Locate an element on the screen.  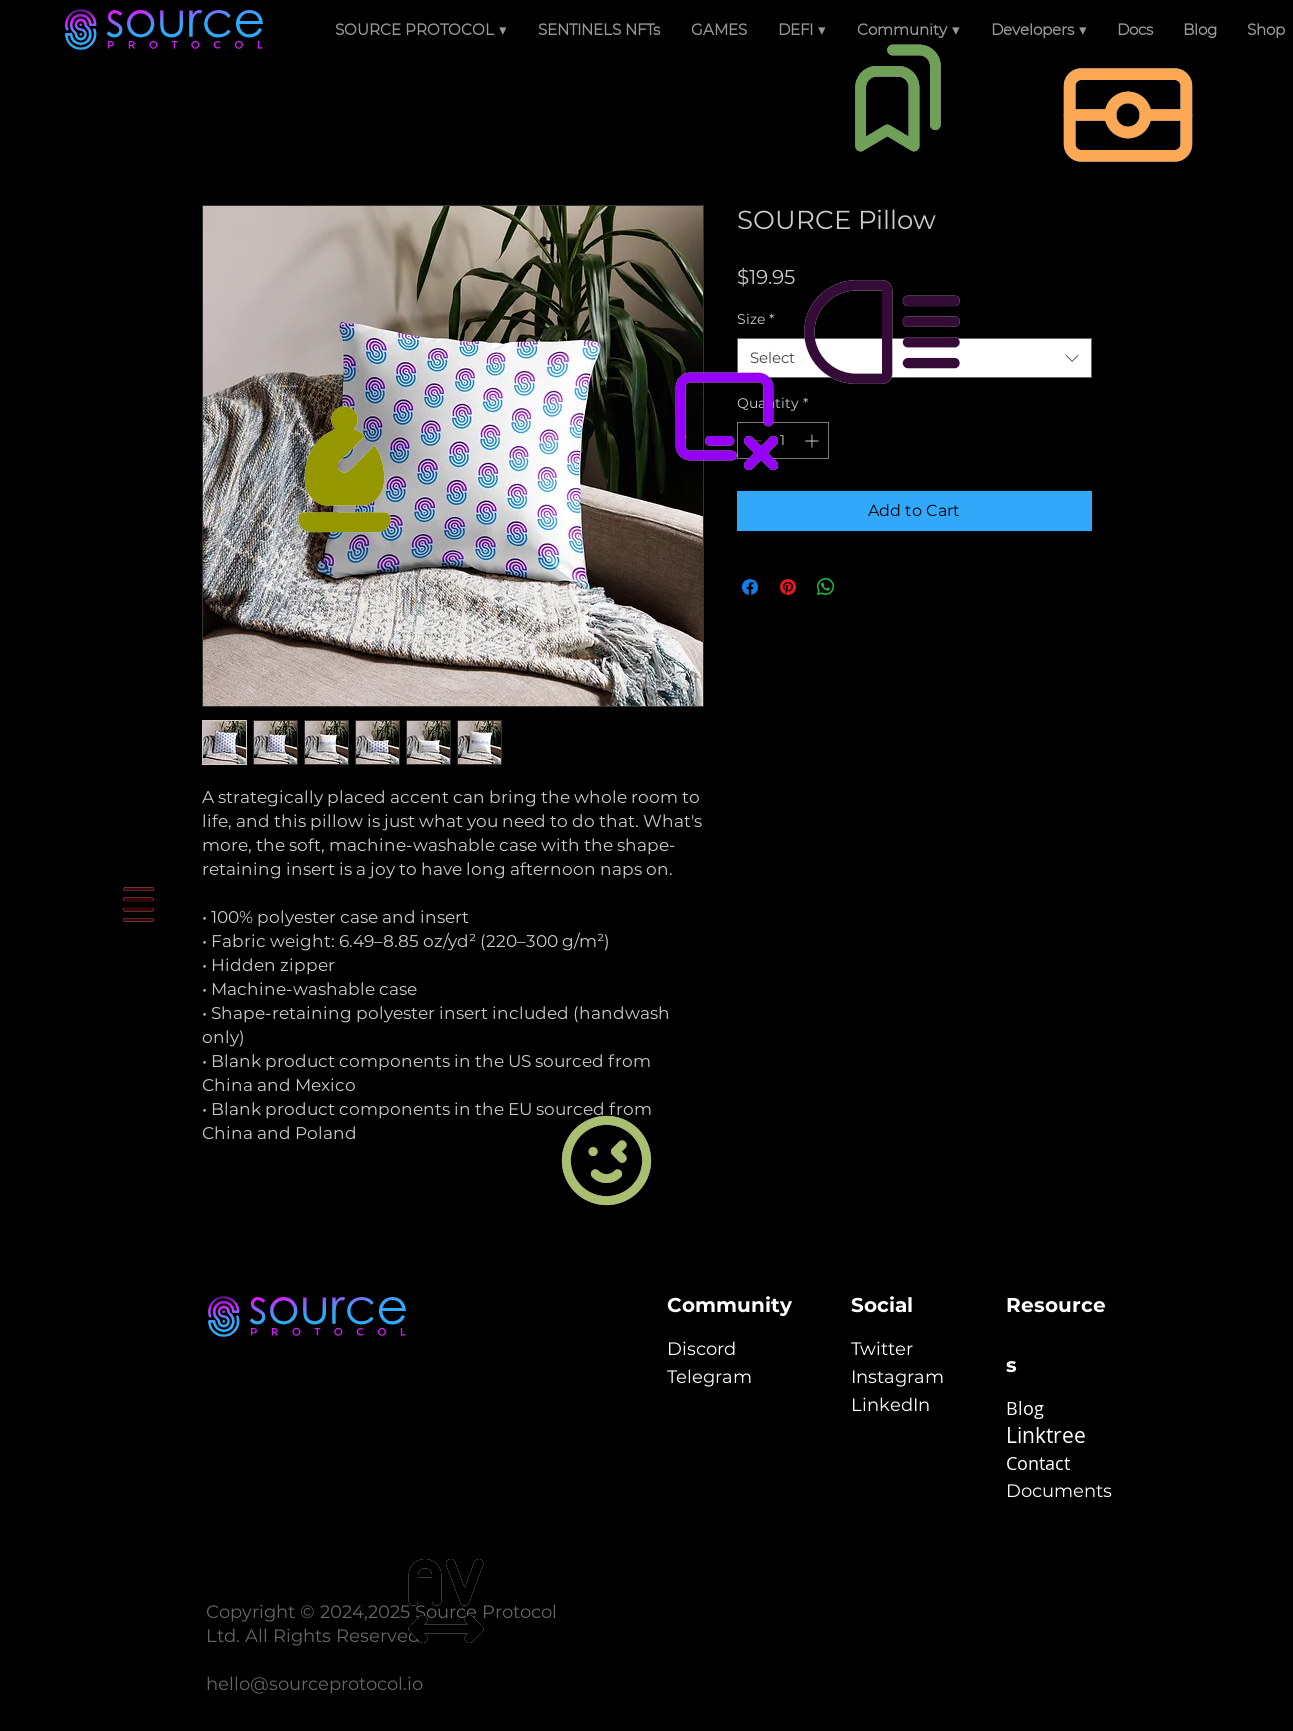
switch to compact list view is located at coordinates (138, 904).